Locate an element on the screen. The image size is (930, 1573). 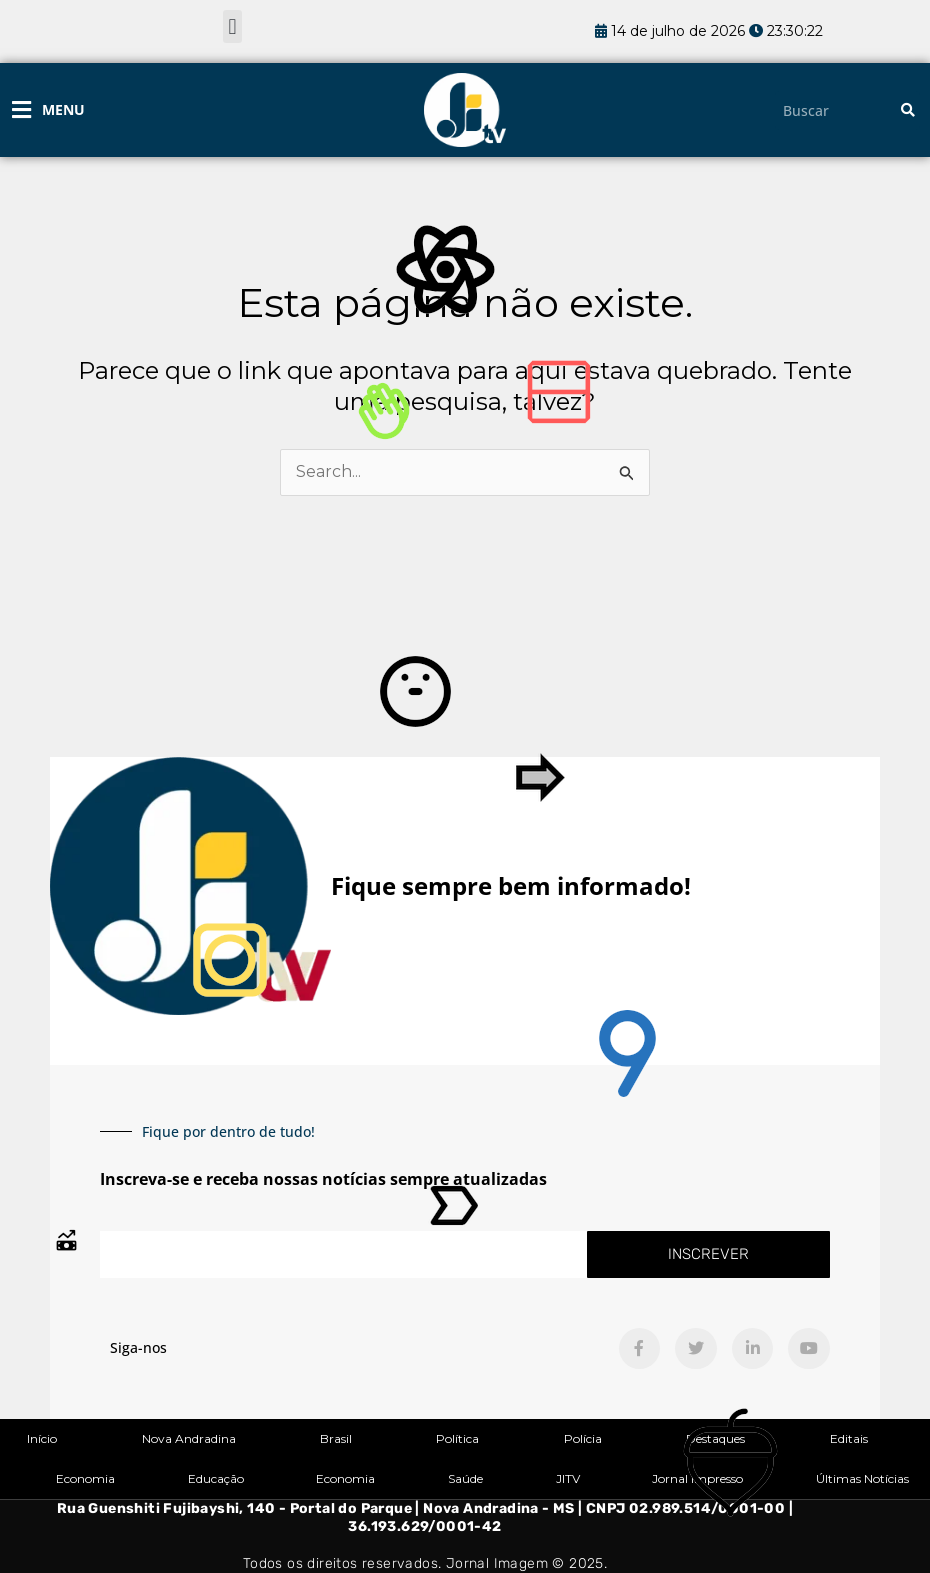
give applause or show appreciation is located at coordinates (385, 411).